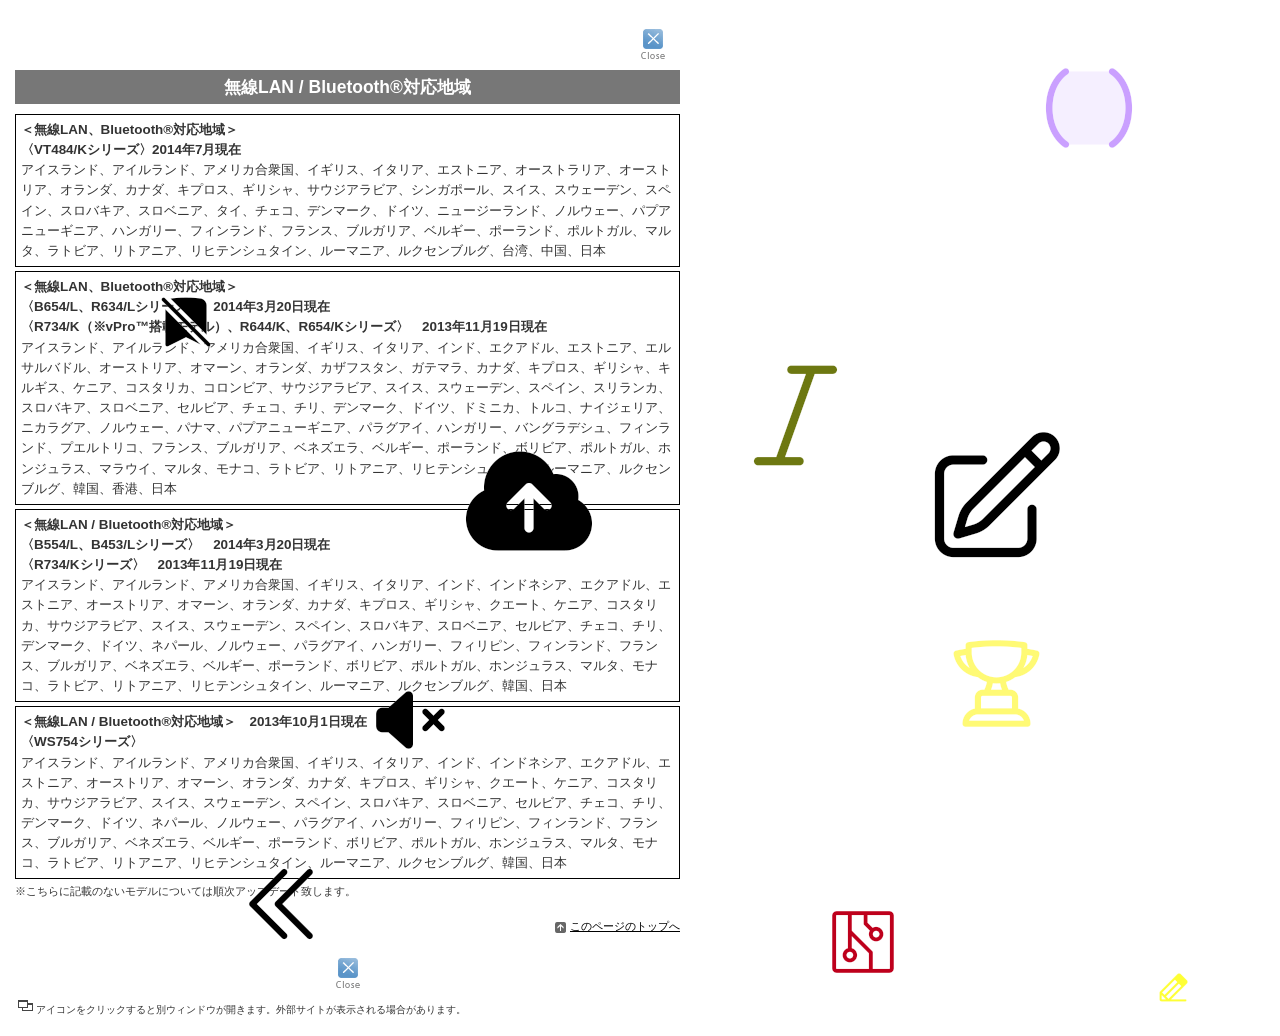 The height and width of the screenshot is (1036, 1280). Describe the element at coordinates (863, 942) in the screenshot. I see `access hardware or circuit settings` at that location.